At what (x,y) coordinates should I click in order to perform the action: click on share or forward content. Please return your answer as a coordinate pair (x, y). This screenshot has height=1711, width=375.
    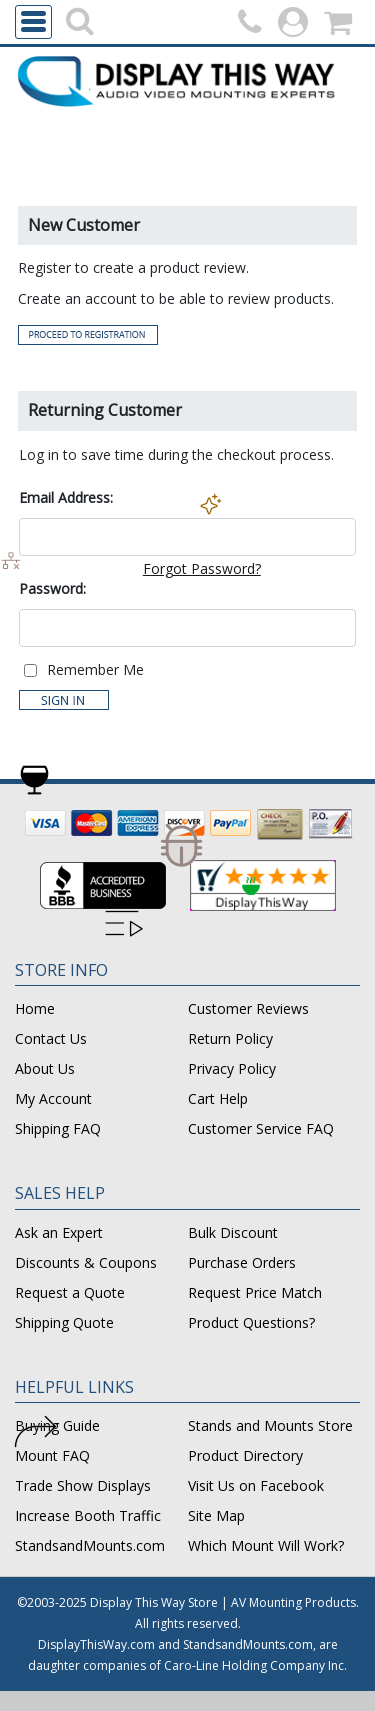
    Looking at the image, I should click on (35, 1431).